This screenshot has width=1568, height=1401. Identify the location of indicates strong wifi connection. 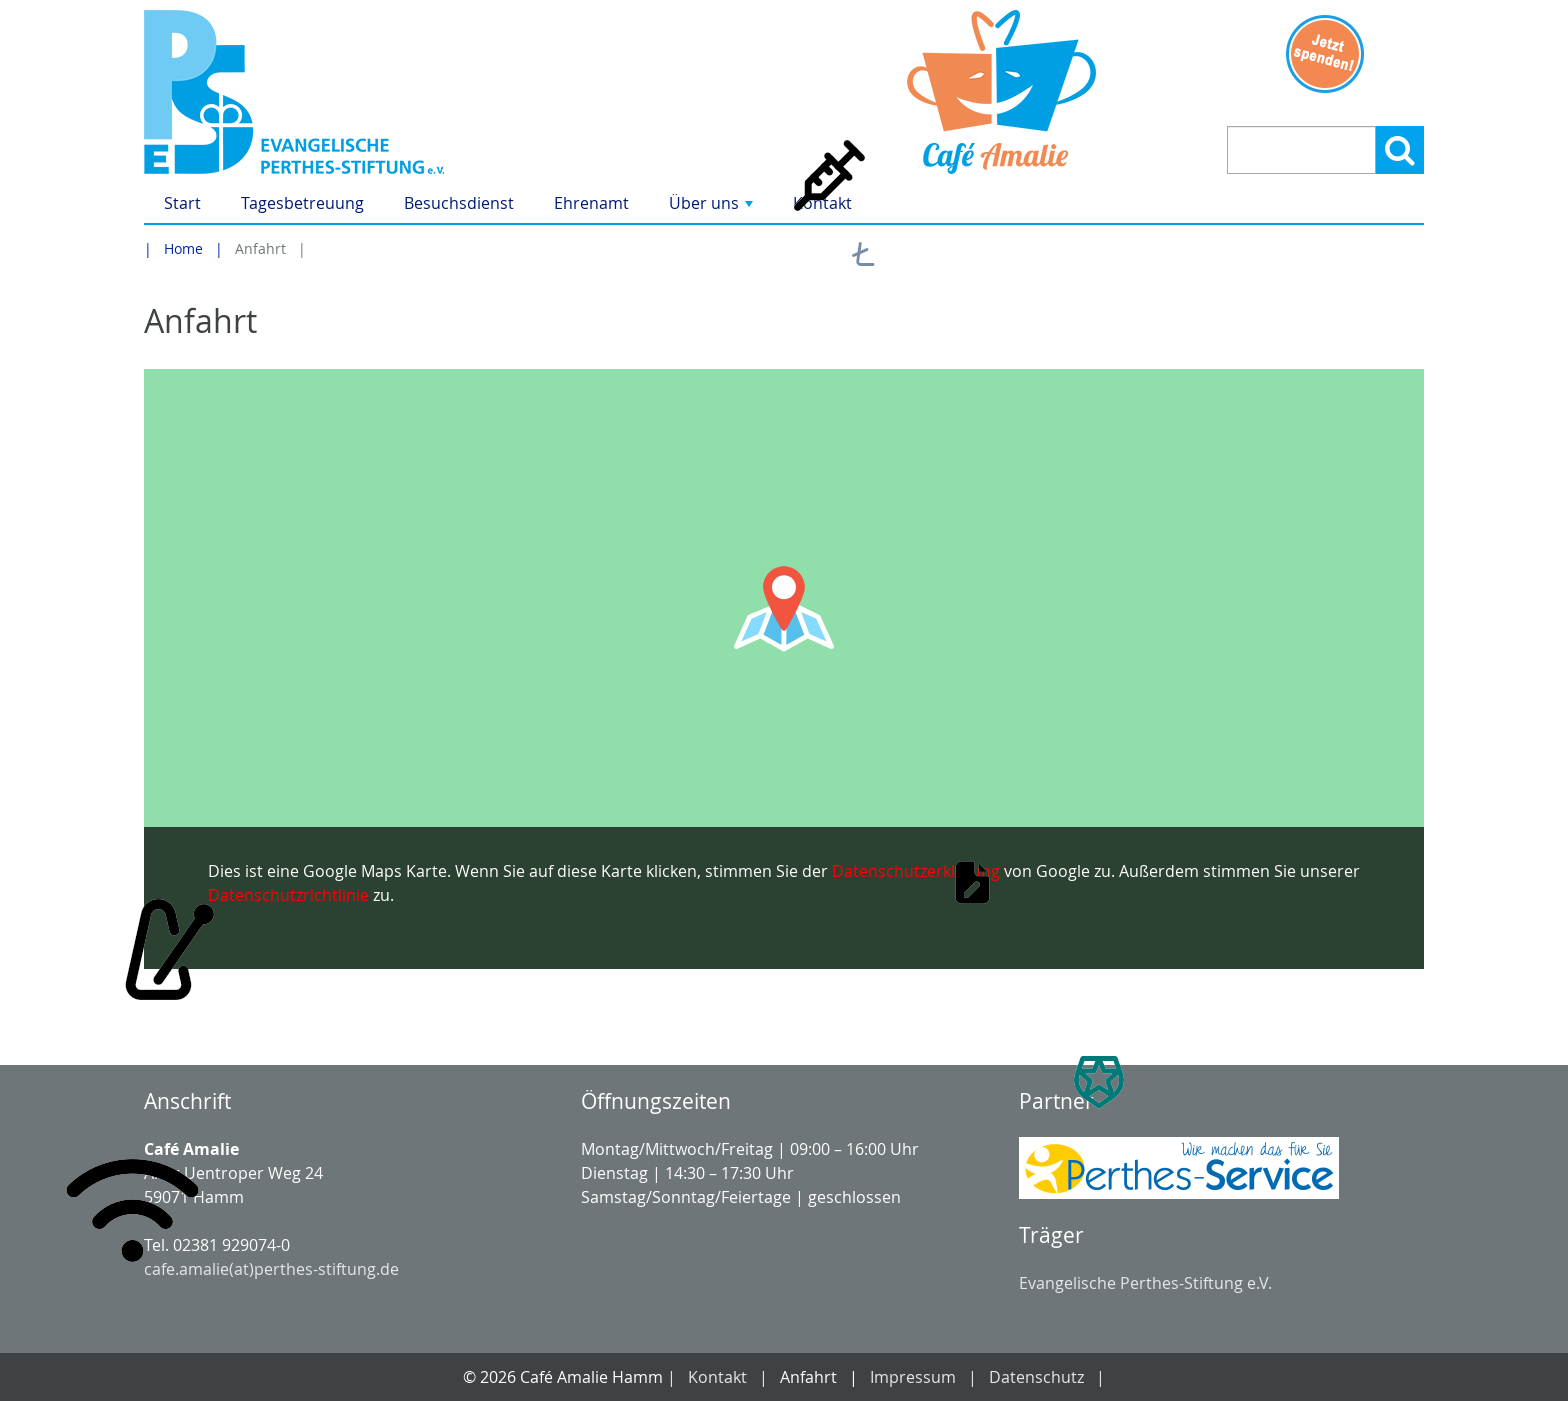
(132, 1210).